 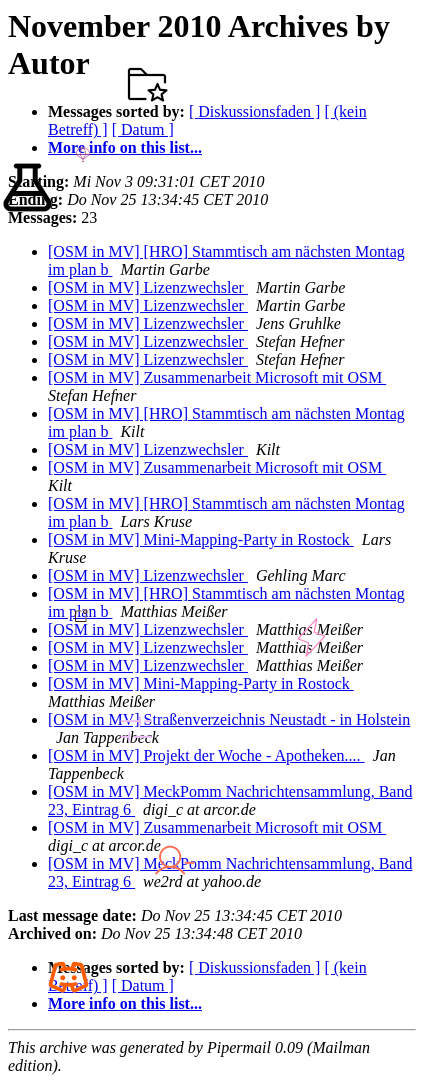 I want to click on remove a user or contact, so click(x=173, y=861).